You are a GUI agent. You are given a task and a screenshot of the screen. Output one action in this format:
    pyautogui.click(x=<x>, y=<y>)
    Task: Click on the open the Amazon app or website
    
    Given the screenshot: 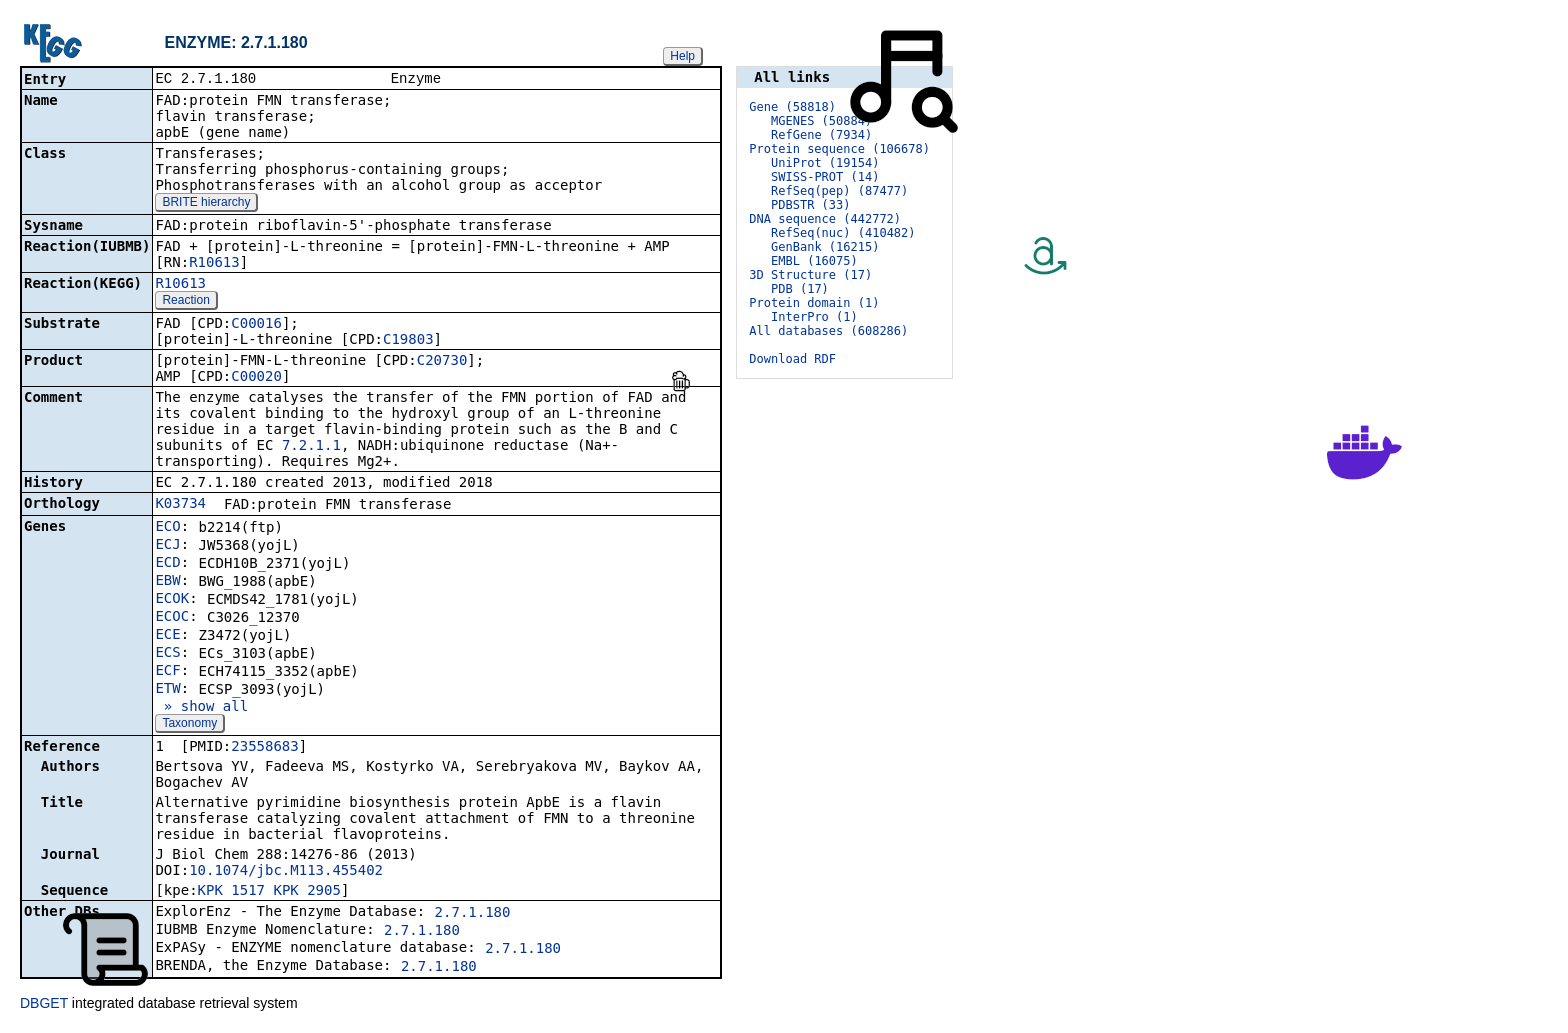 What is the action you would take?
    pyautogui.click(x=1044, y=255)
    